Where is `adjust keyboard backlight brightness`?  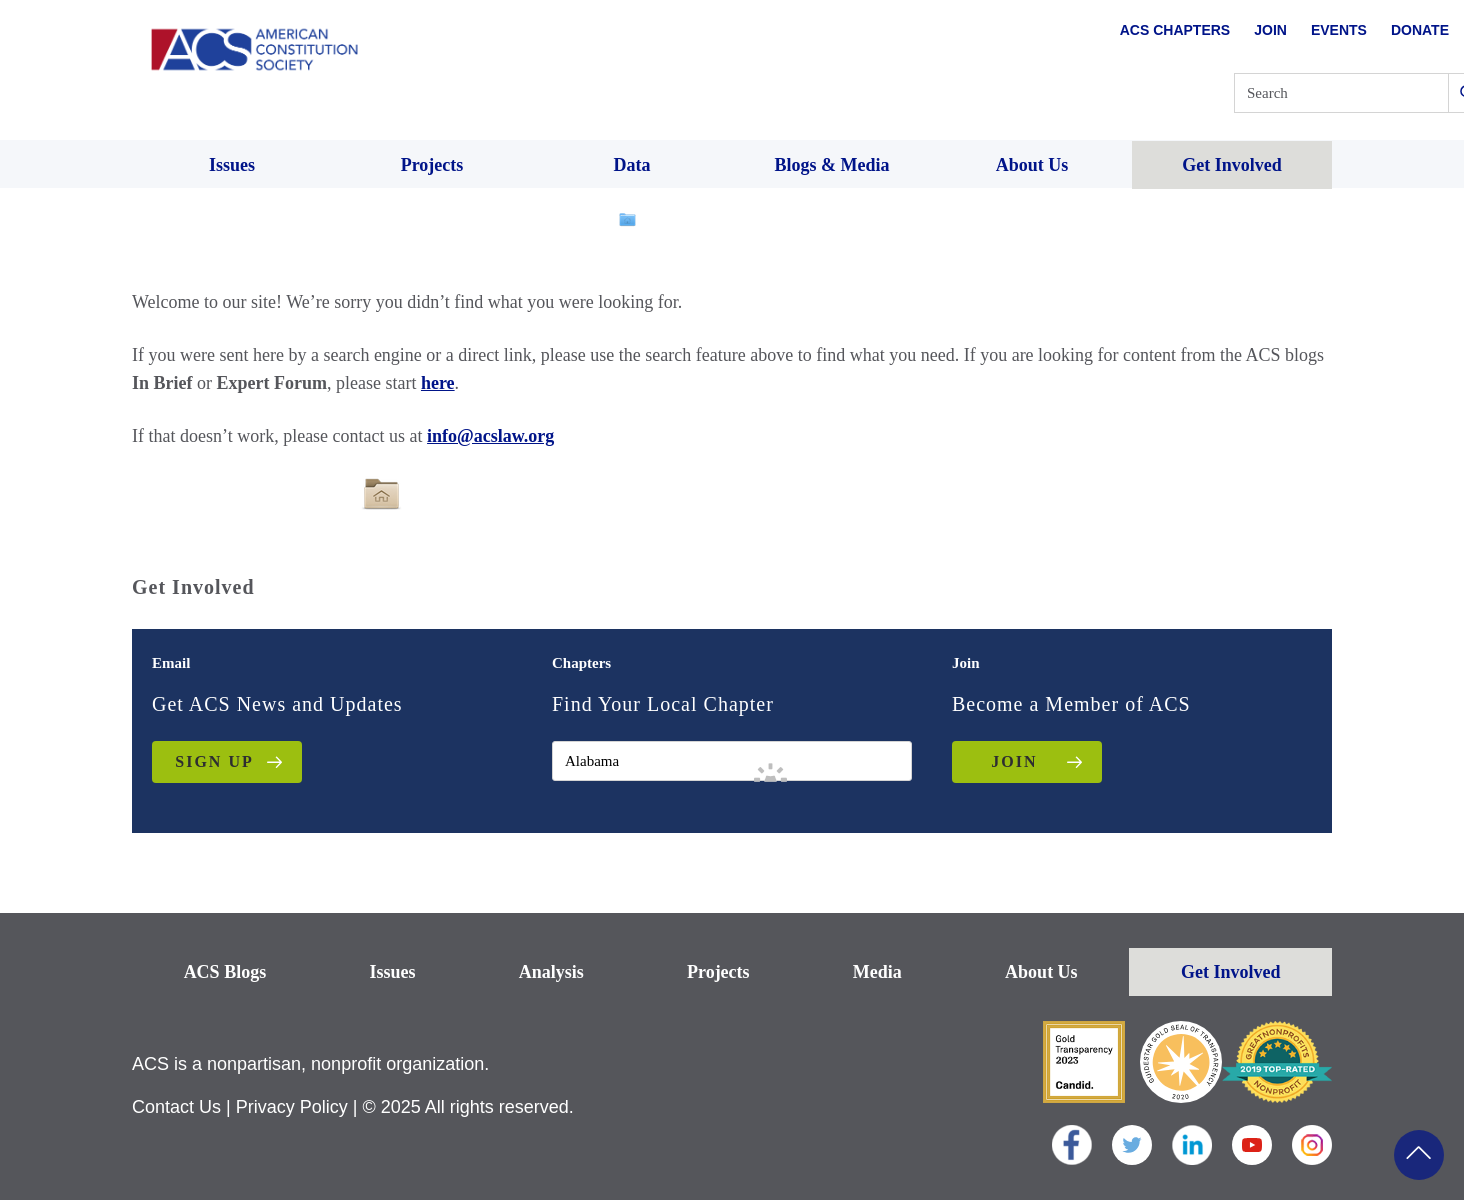 adjust keyboard backlight brightness is located at coordinates (770, 773).